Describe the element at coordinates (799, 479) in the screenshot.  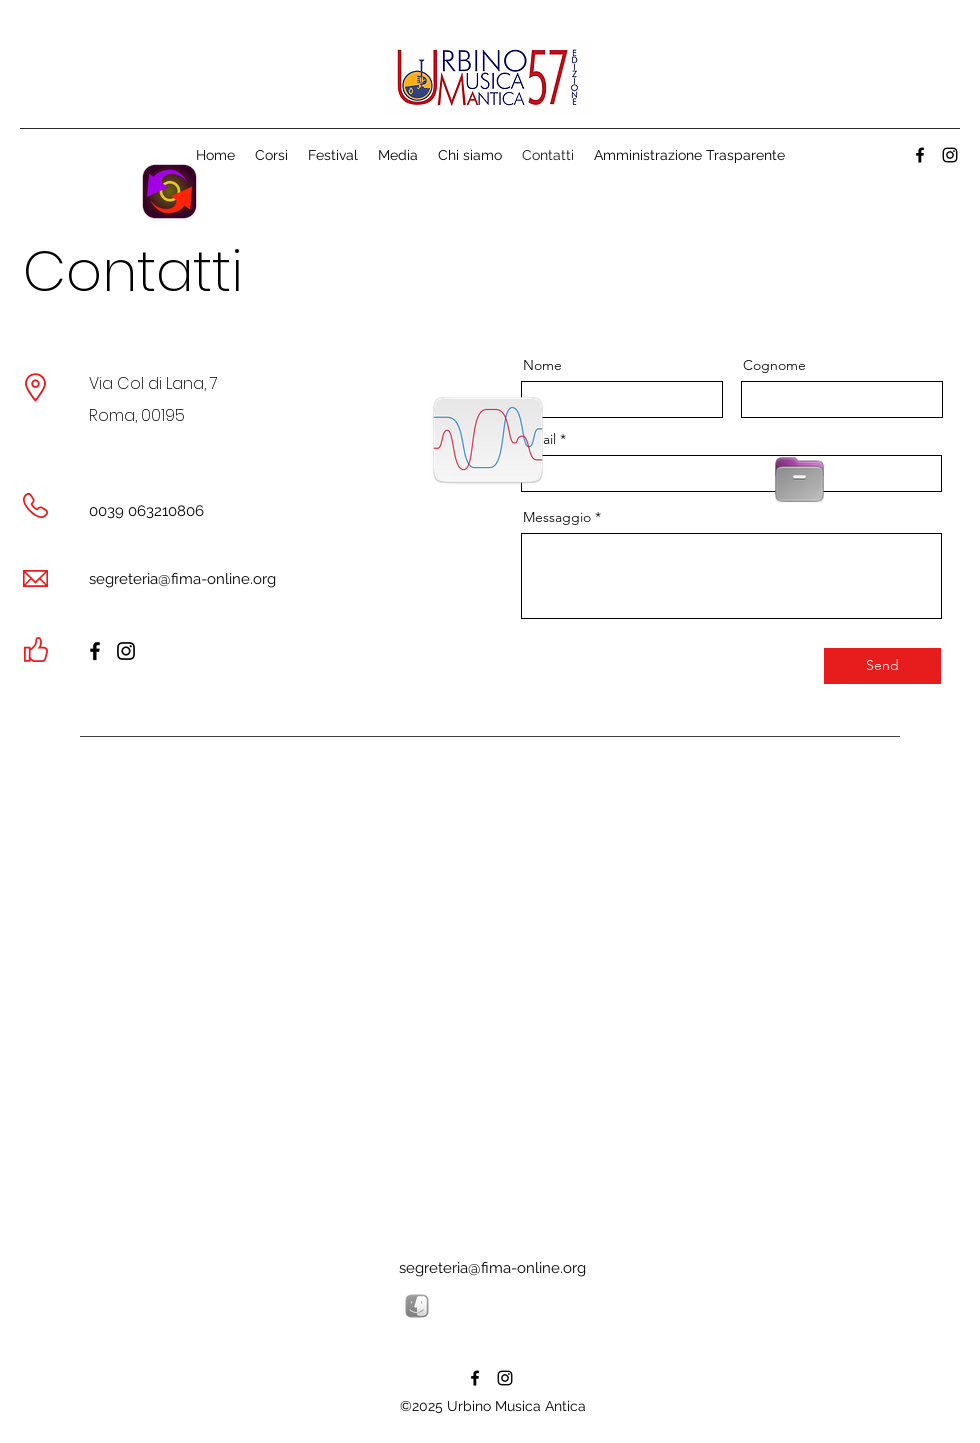
I see `open the file manager` at that location.